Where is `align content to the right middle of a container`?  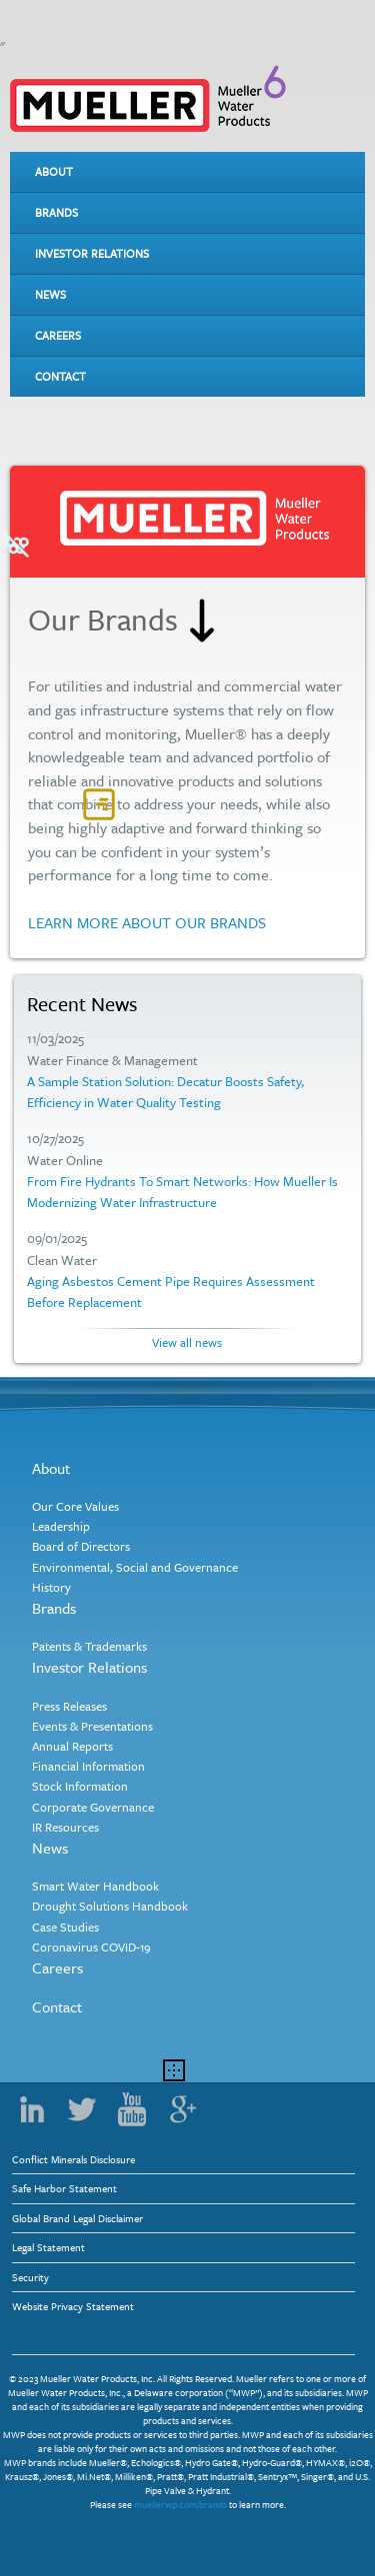
align content to the right middle of a container is located at coordinates (99, 804).